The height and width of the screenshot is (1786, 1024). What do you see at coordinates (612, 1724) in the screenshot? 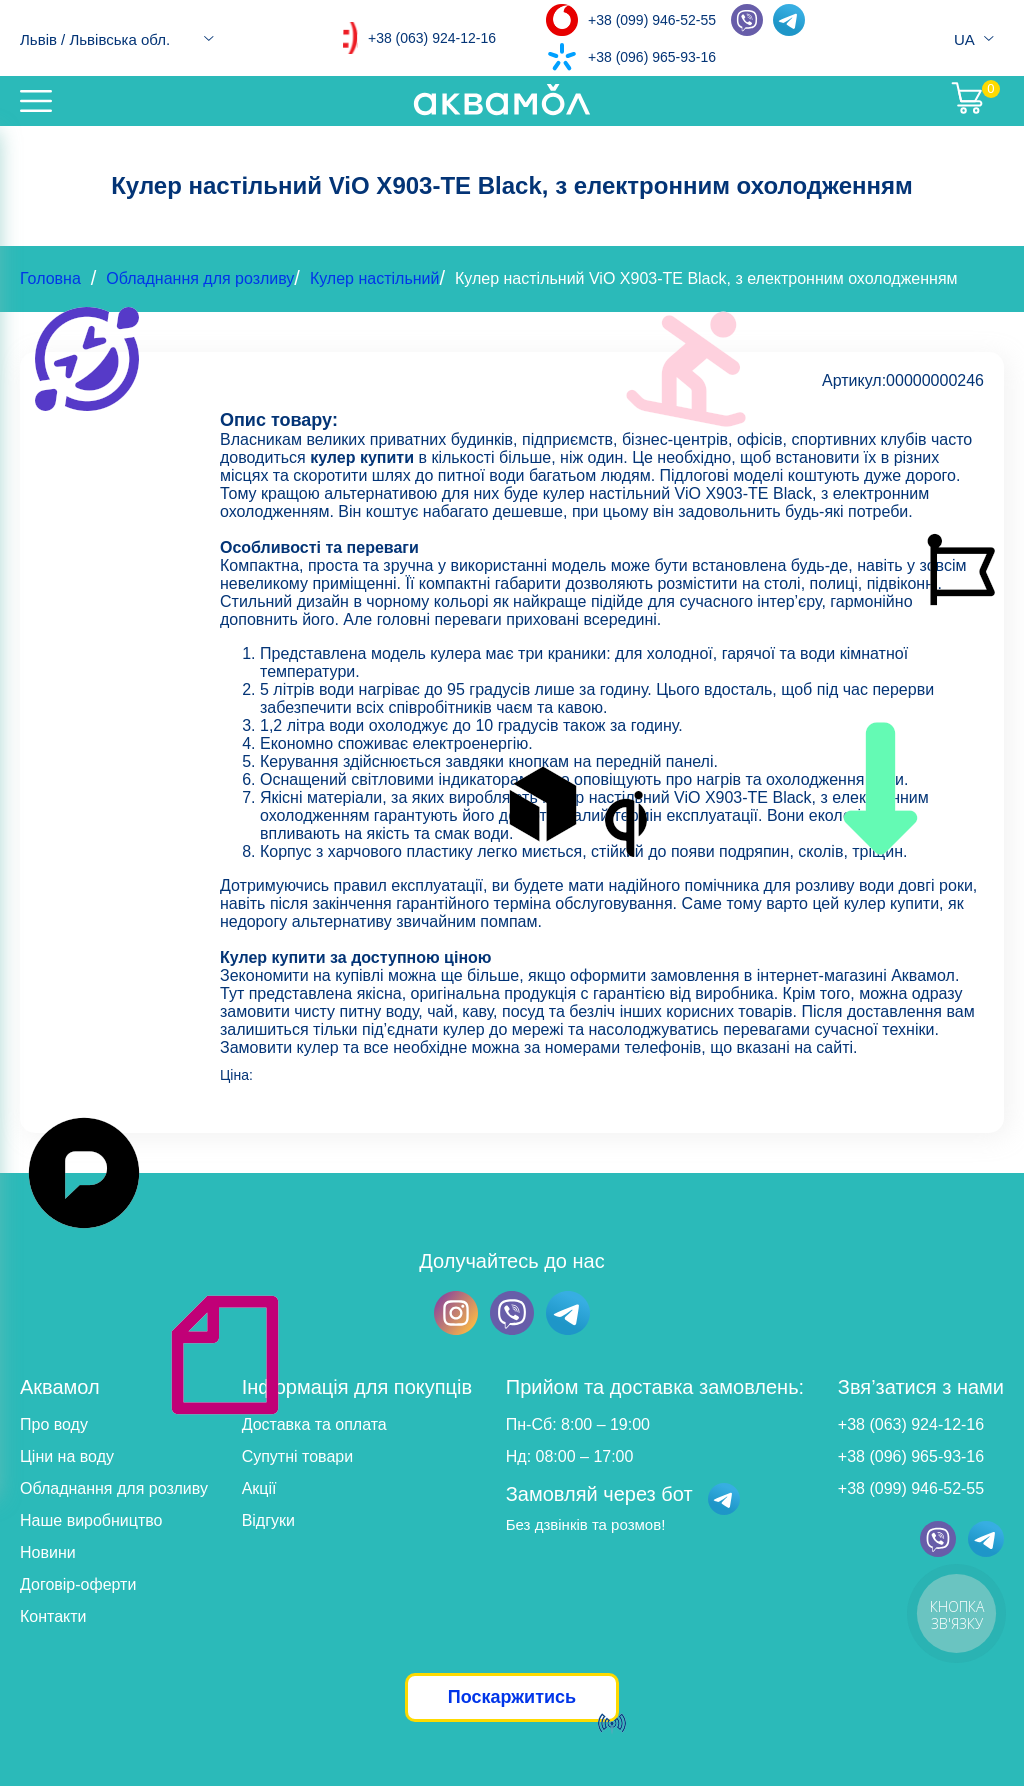
I see `eclipse mosquitto MQTT broker logo` at bounding box center [612, 1724].